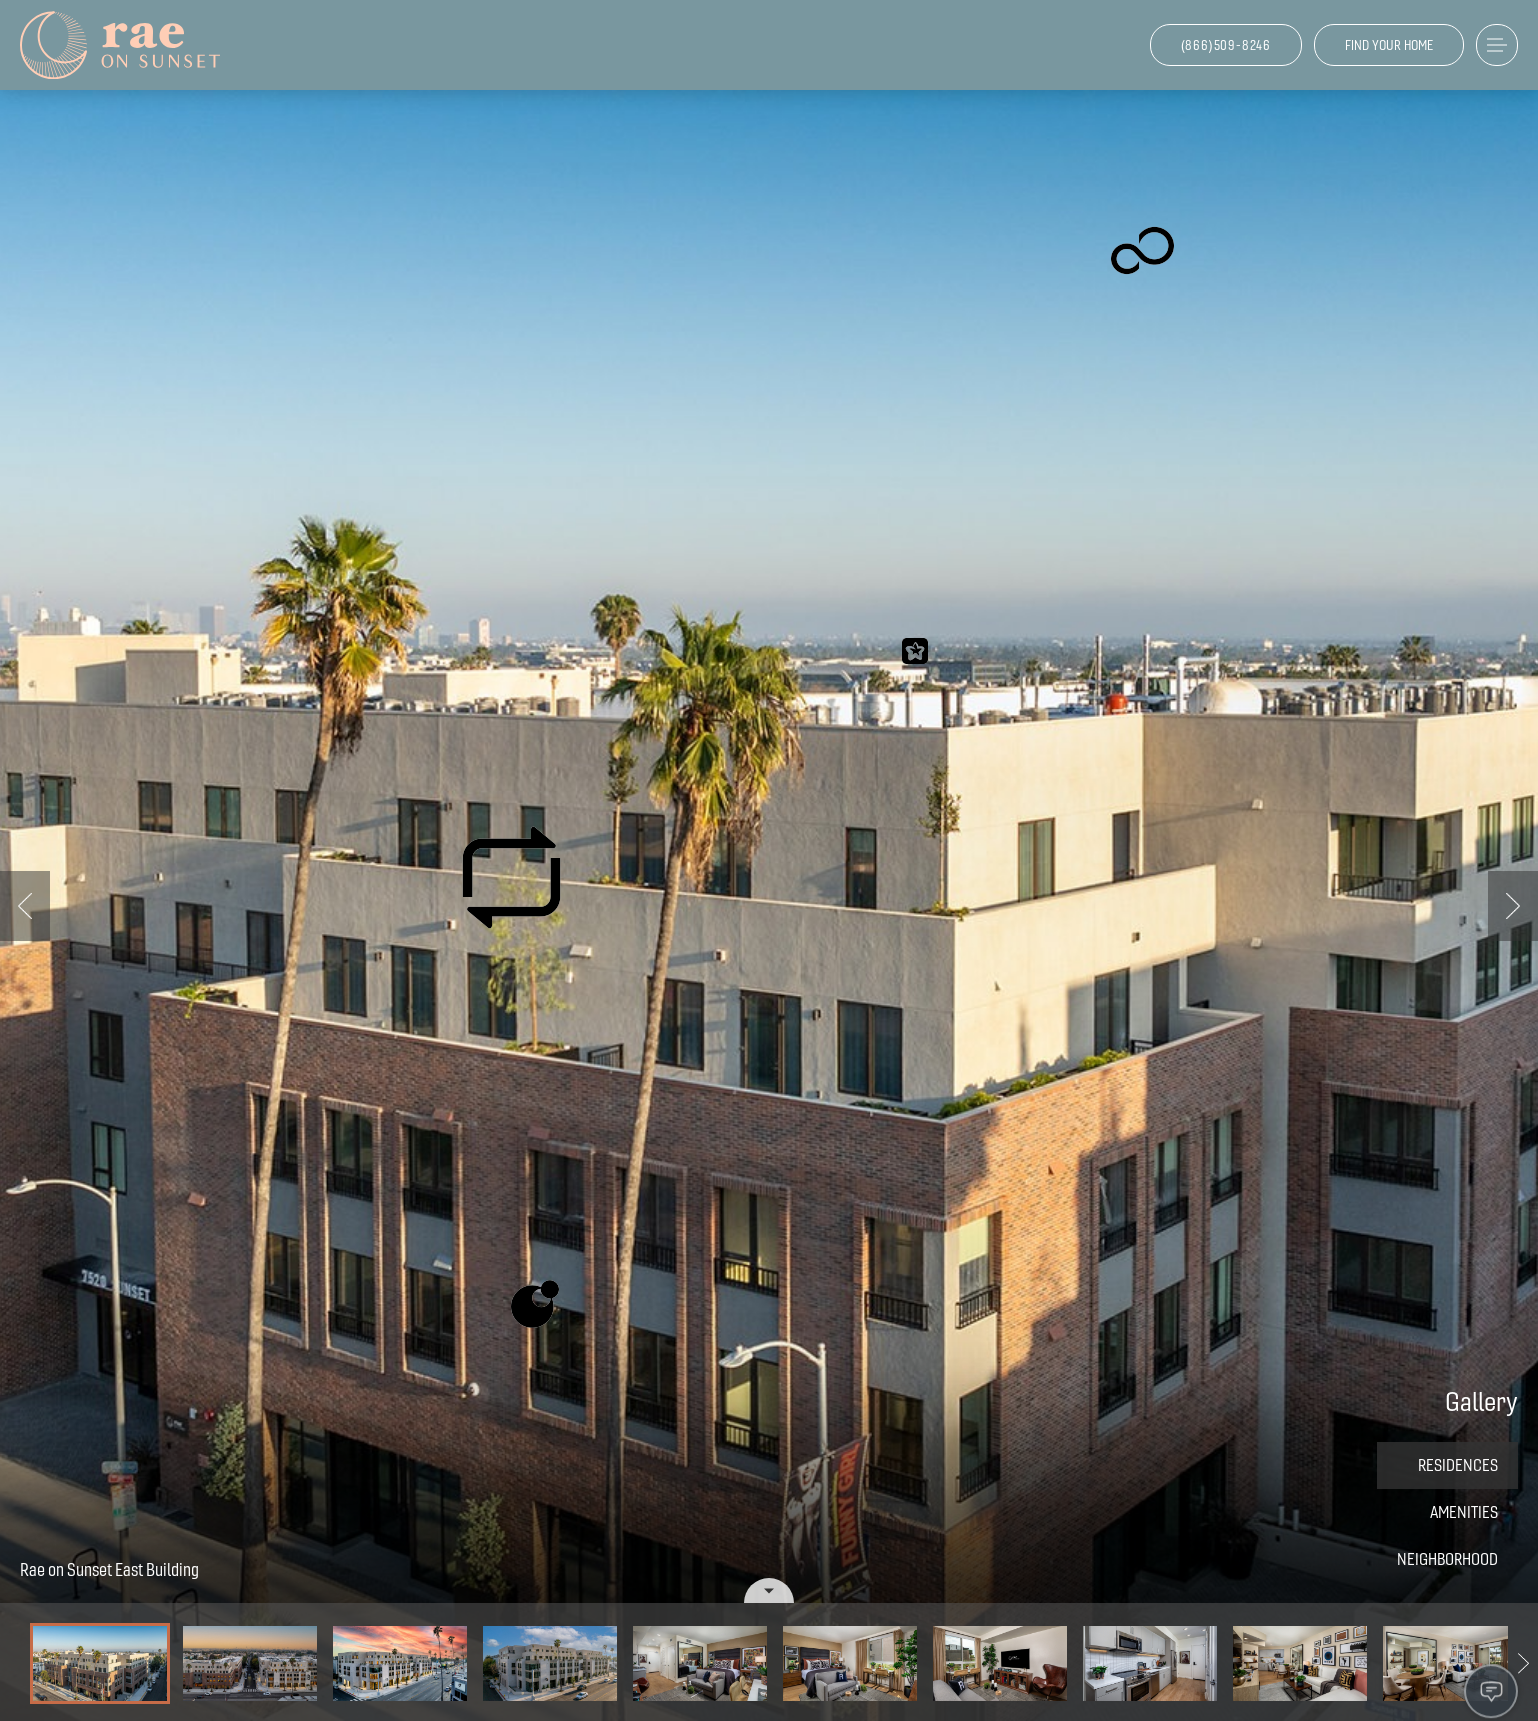  I want to click on enable repeat or loop playback, so click(511, 877).